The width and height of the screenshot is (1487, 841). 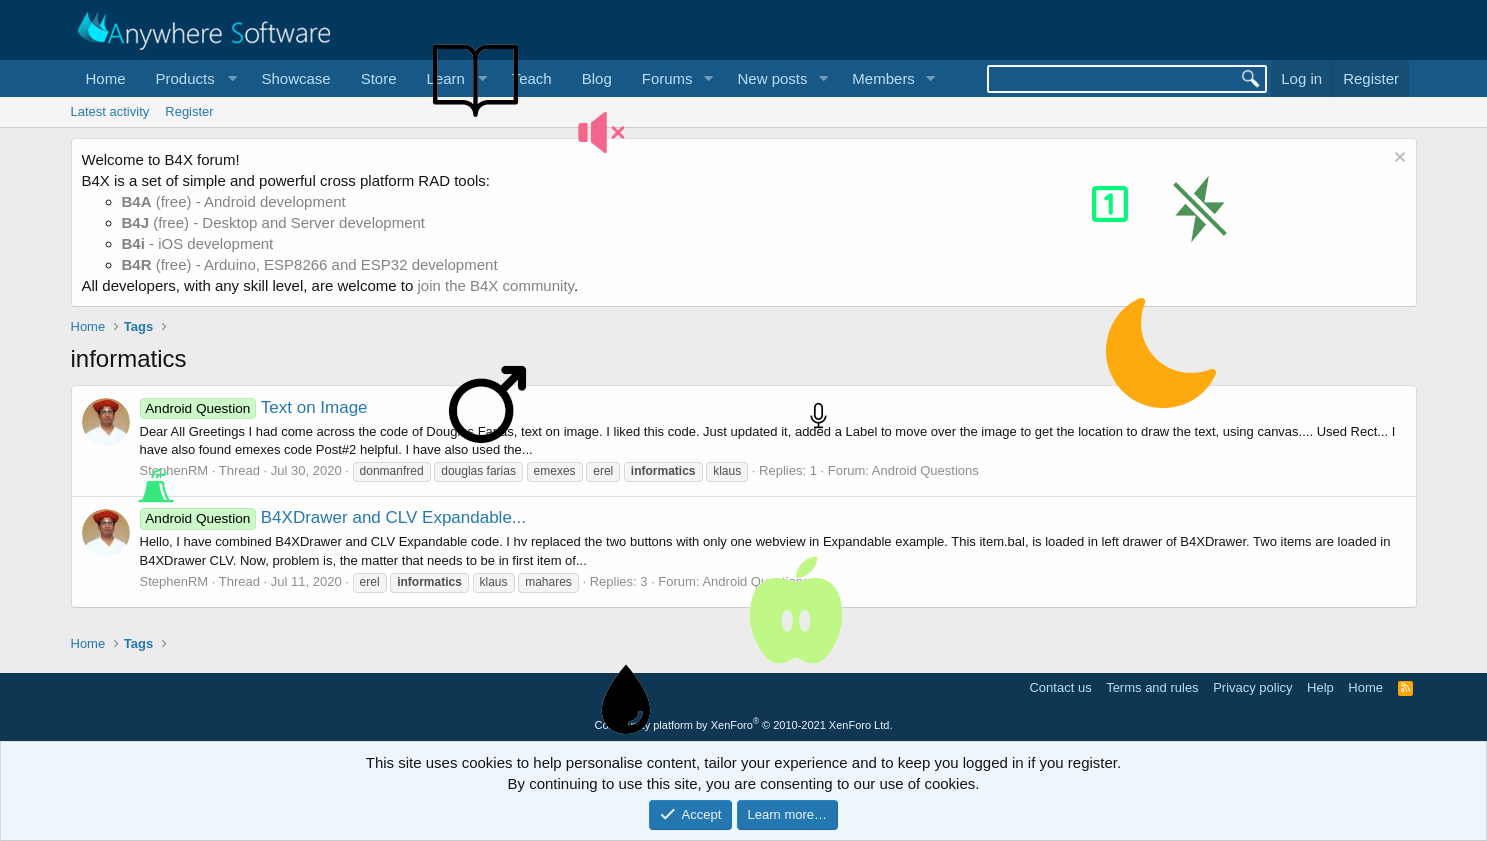 What do you see at coordinates (1110, 204) in the screenshot?
I see `indicates first step in a sequence or process` at bounding box center [1110, 204].